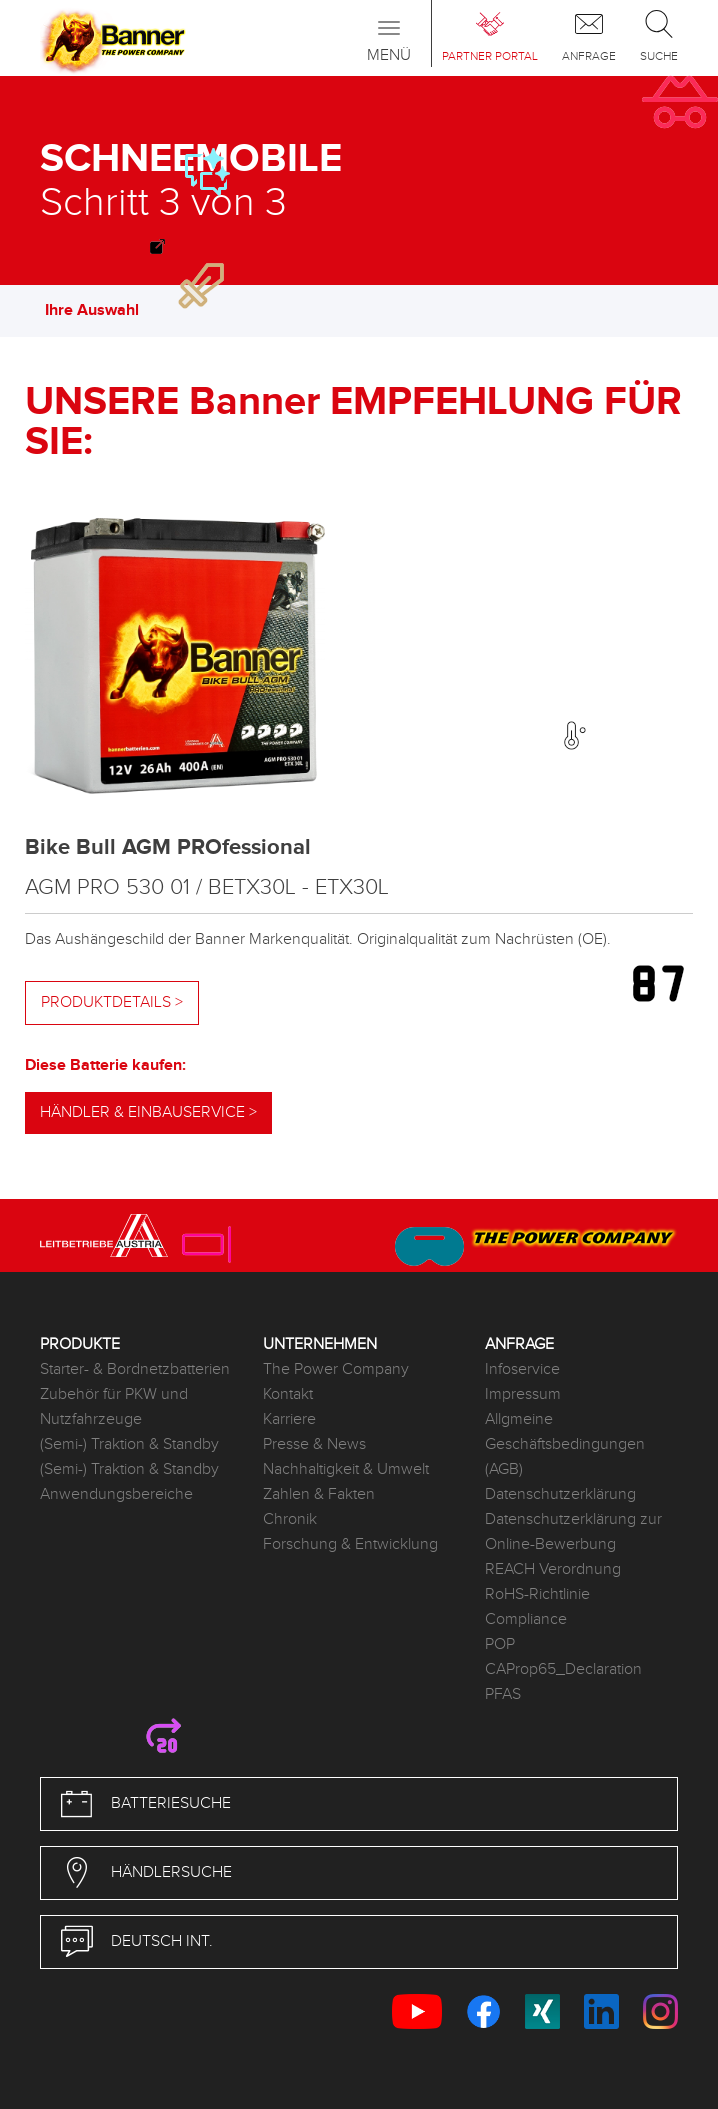 Image resolution: width=718 pixels, height=2109 pixels. Describe the element at coordinates (164, 1736) in the screenshot. I see `skip forward 20 seconds` at that location.